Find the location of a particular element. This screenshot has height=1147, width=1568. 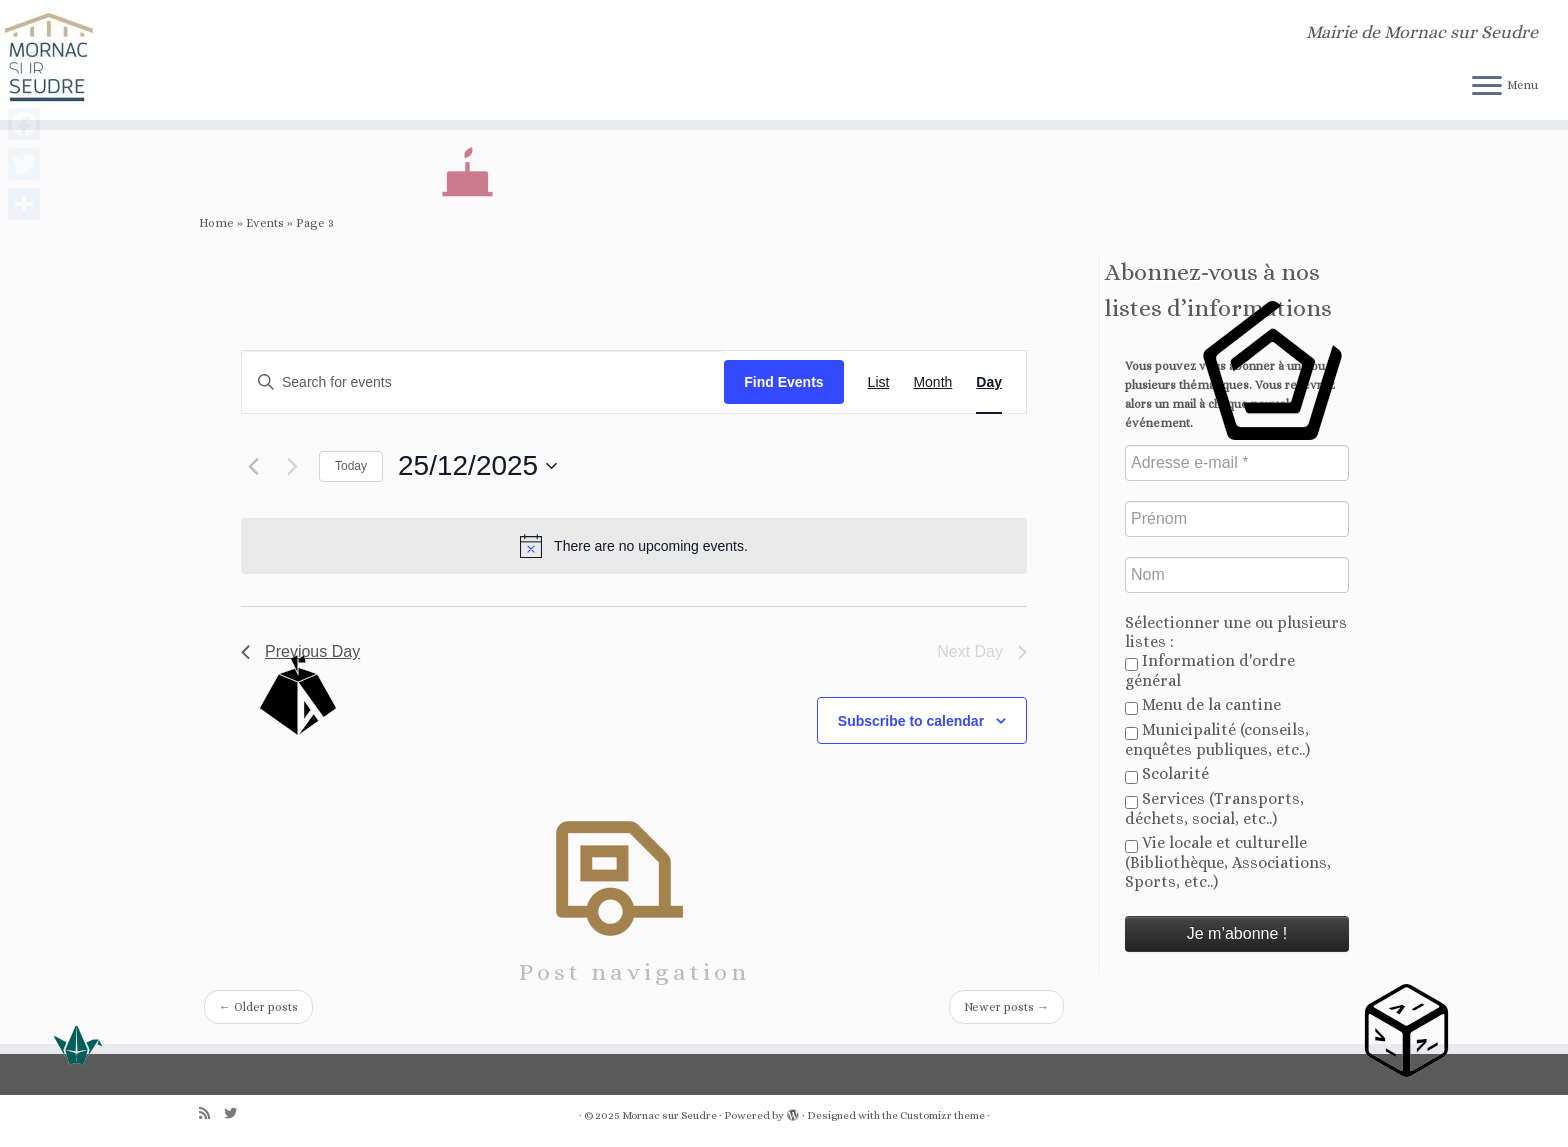

geode geometry dash mod loader logo is located at coordinates (1272, 370).